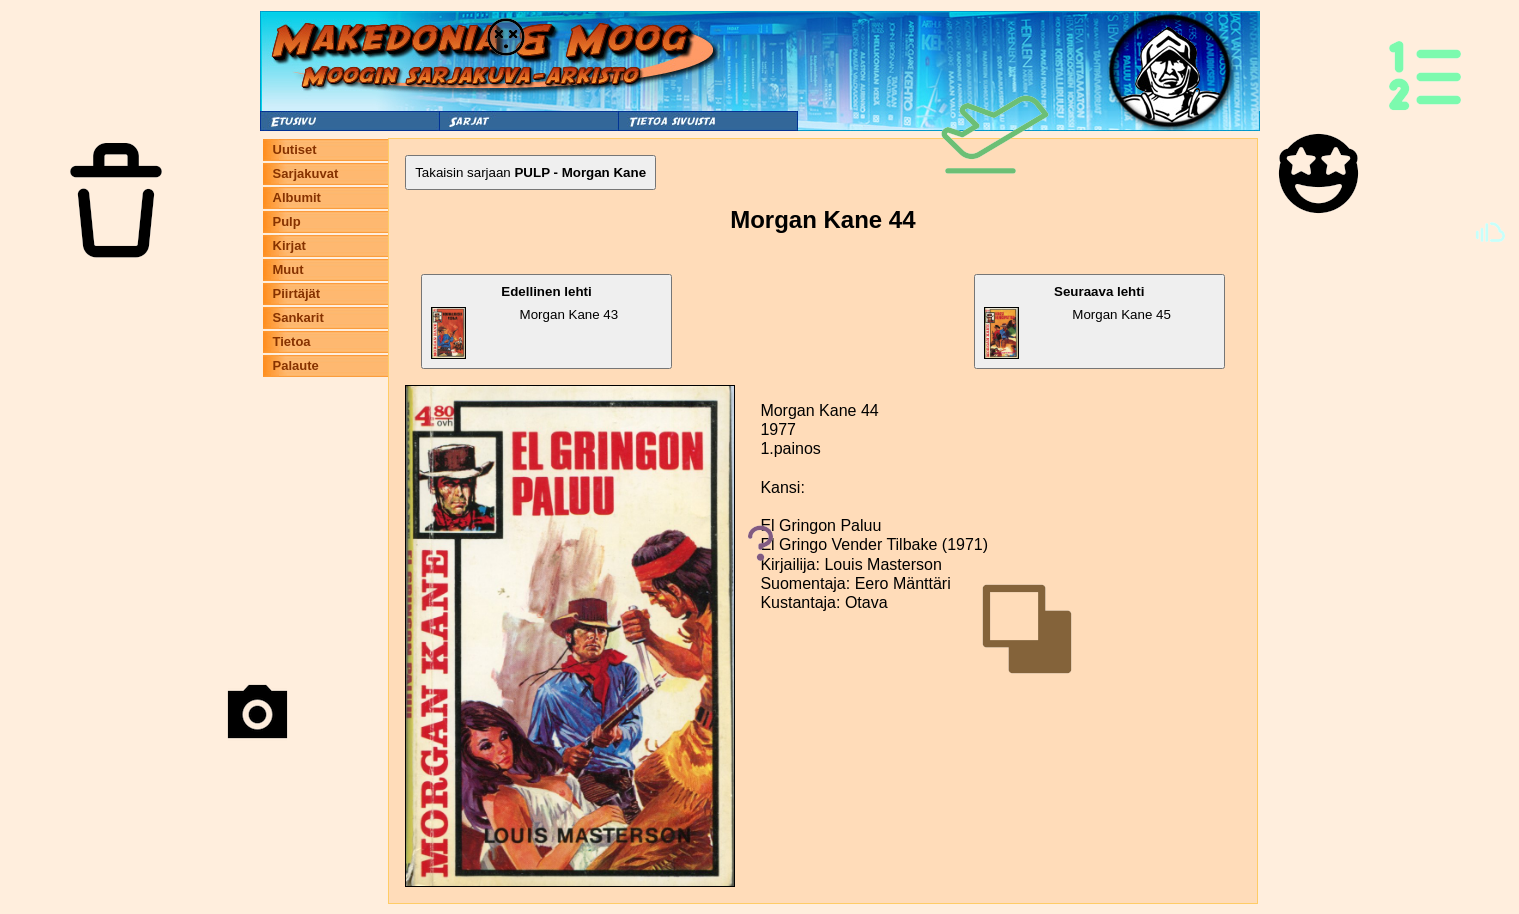 The height and width of the screenshot is (914, 1519). Describe the element at coordinates (760, 542) in the screenshot. I see `access help or support` at that location.